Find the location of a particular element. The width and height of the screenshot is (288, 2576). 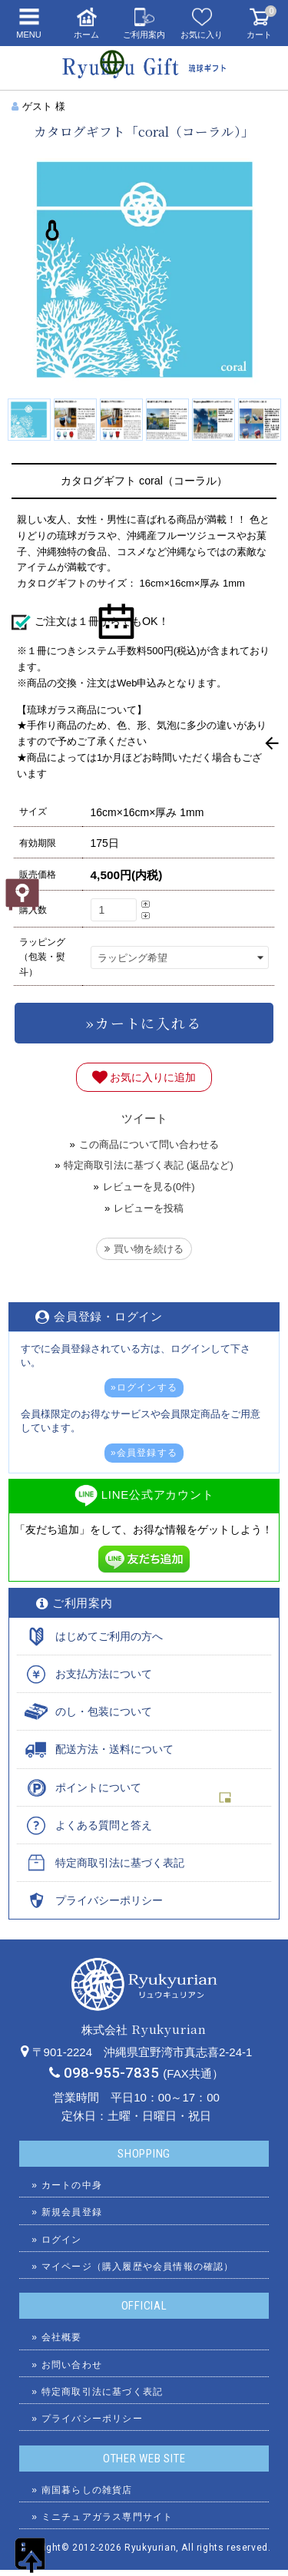

access secure storage or vault is located at coordinates (22, 894).